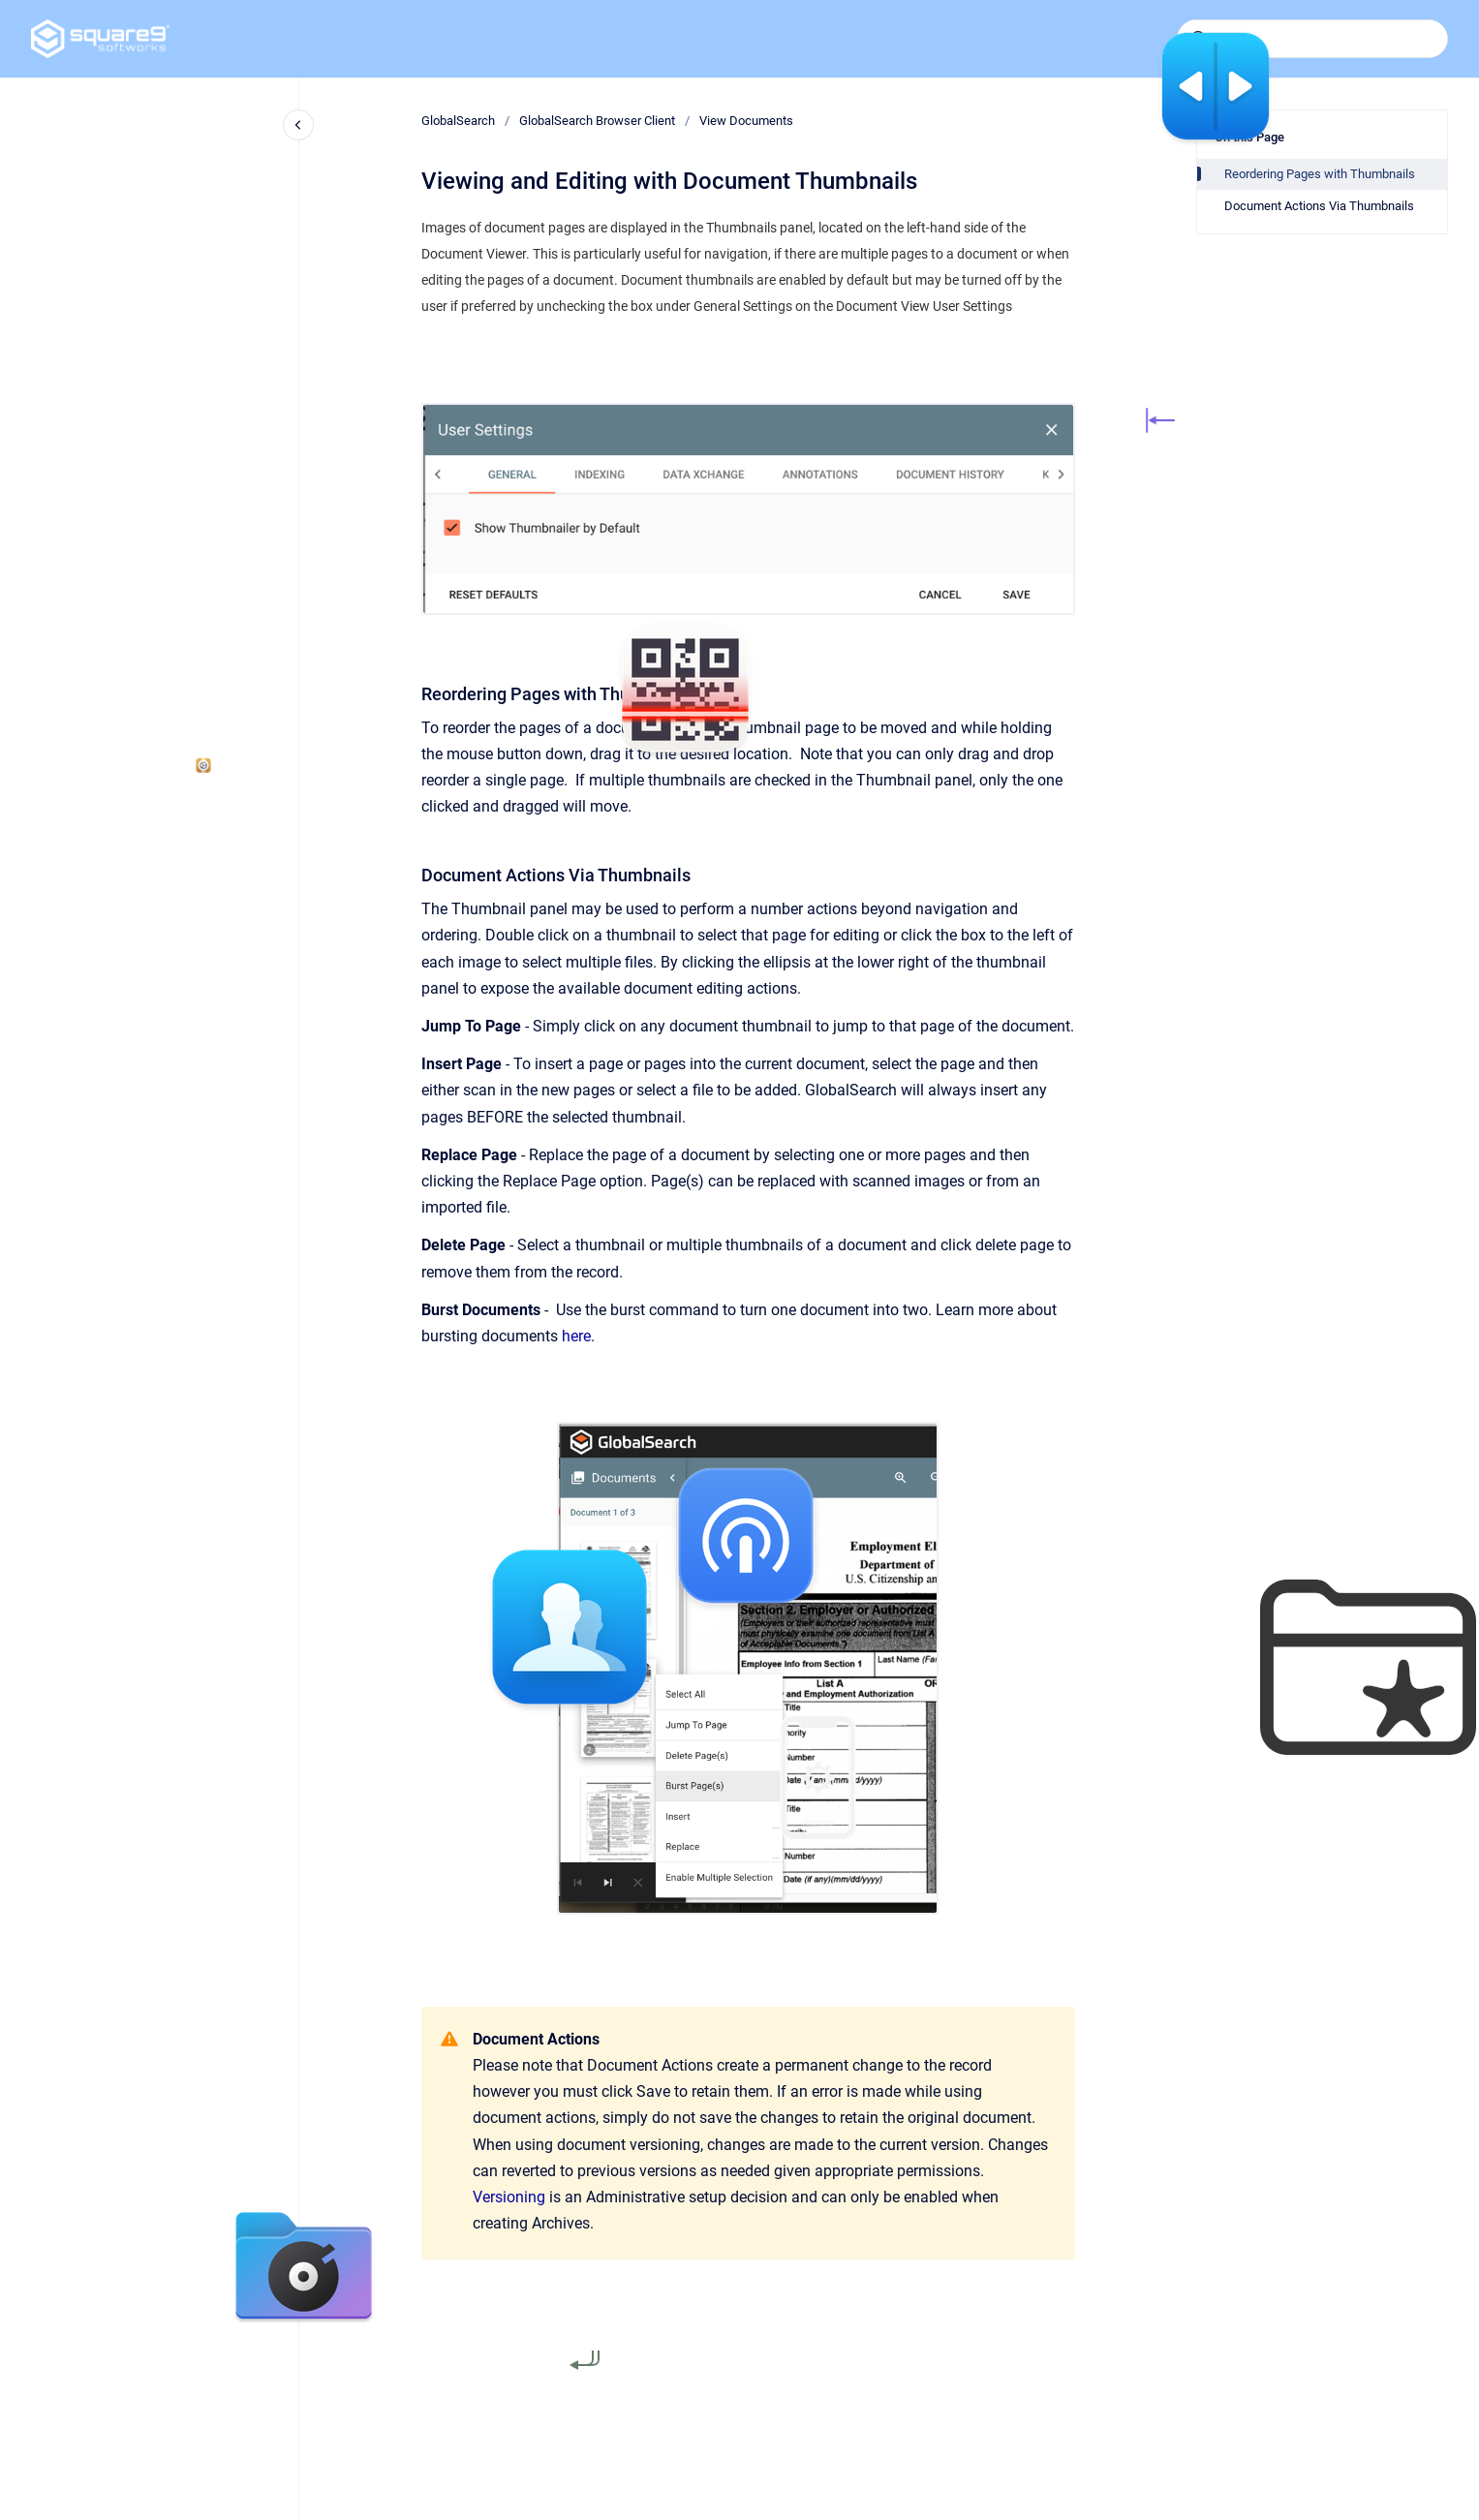 Image resolution: width=1479 pixels, height=2520 pixels. I want to click on open sparkleshare folder, so click(1368, 1660).